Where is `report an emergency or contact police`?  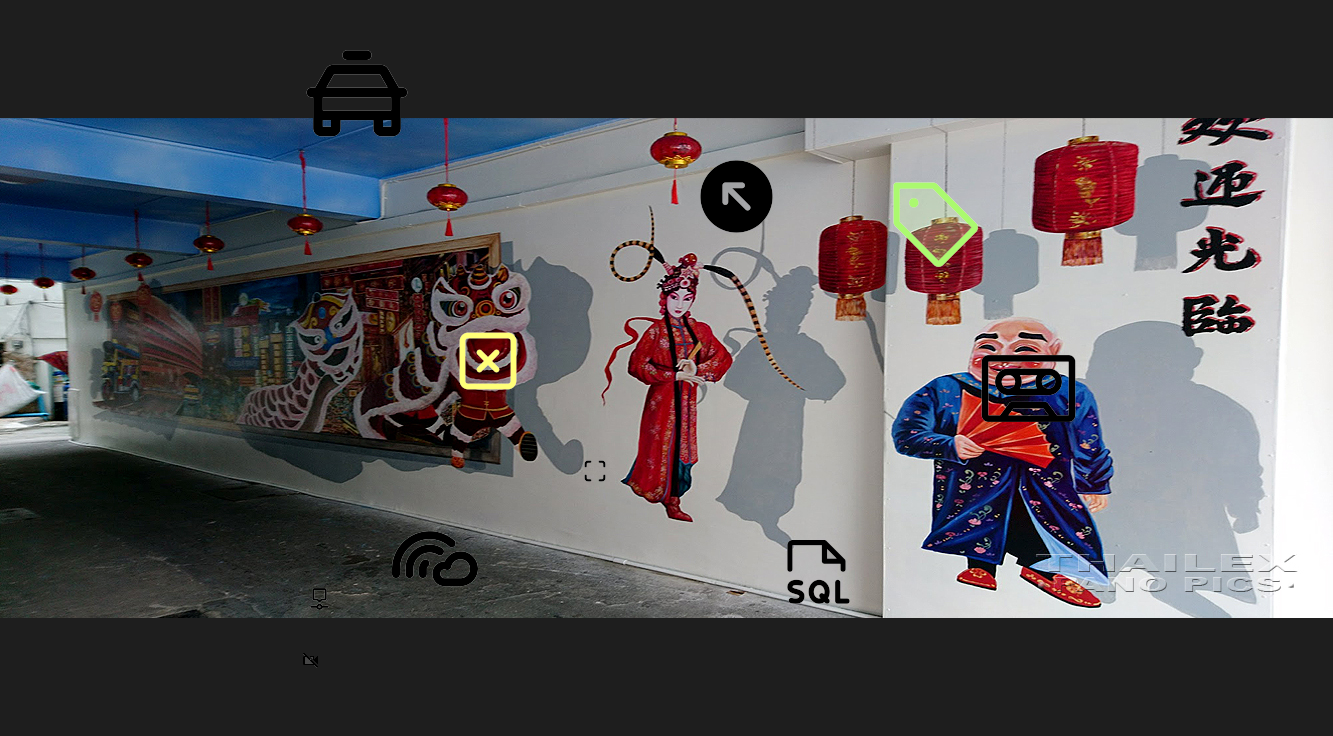 report an emergency or contact police is located at coordinates (357, 99).